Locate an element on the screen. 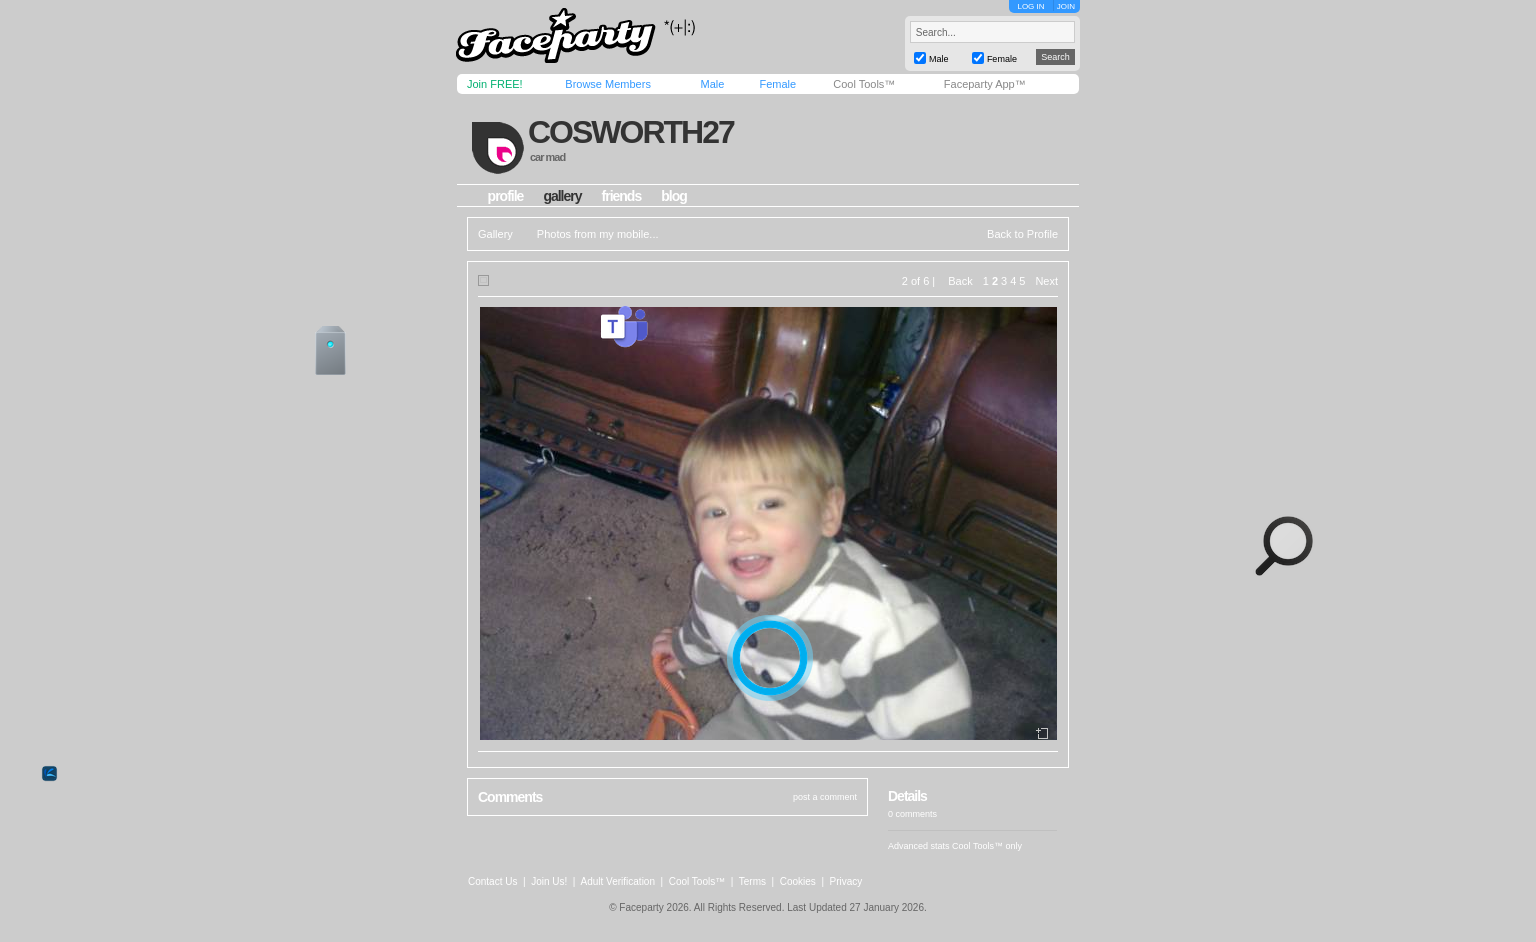 This screenshot has height=942, width=1536. open the search app is located at coordinates (1284, 545).